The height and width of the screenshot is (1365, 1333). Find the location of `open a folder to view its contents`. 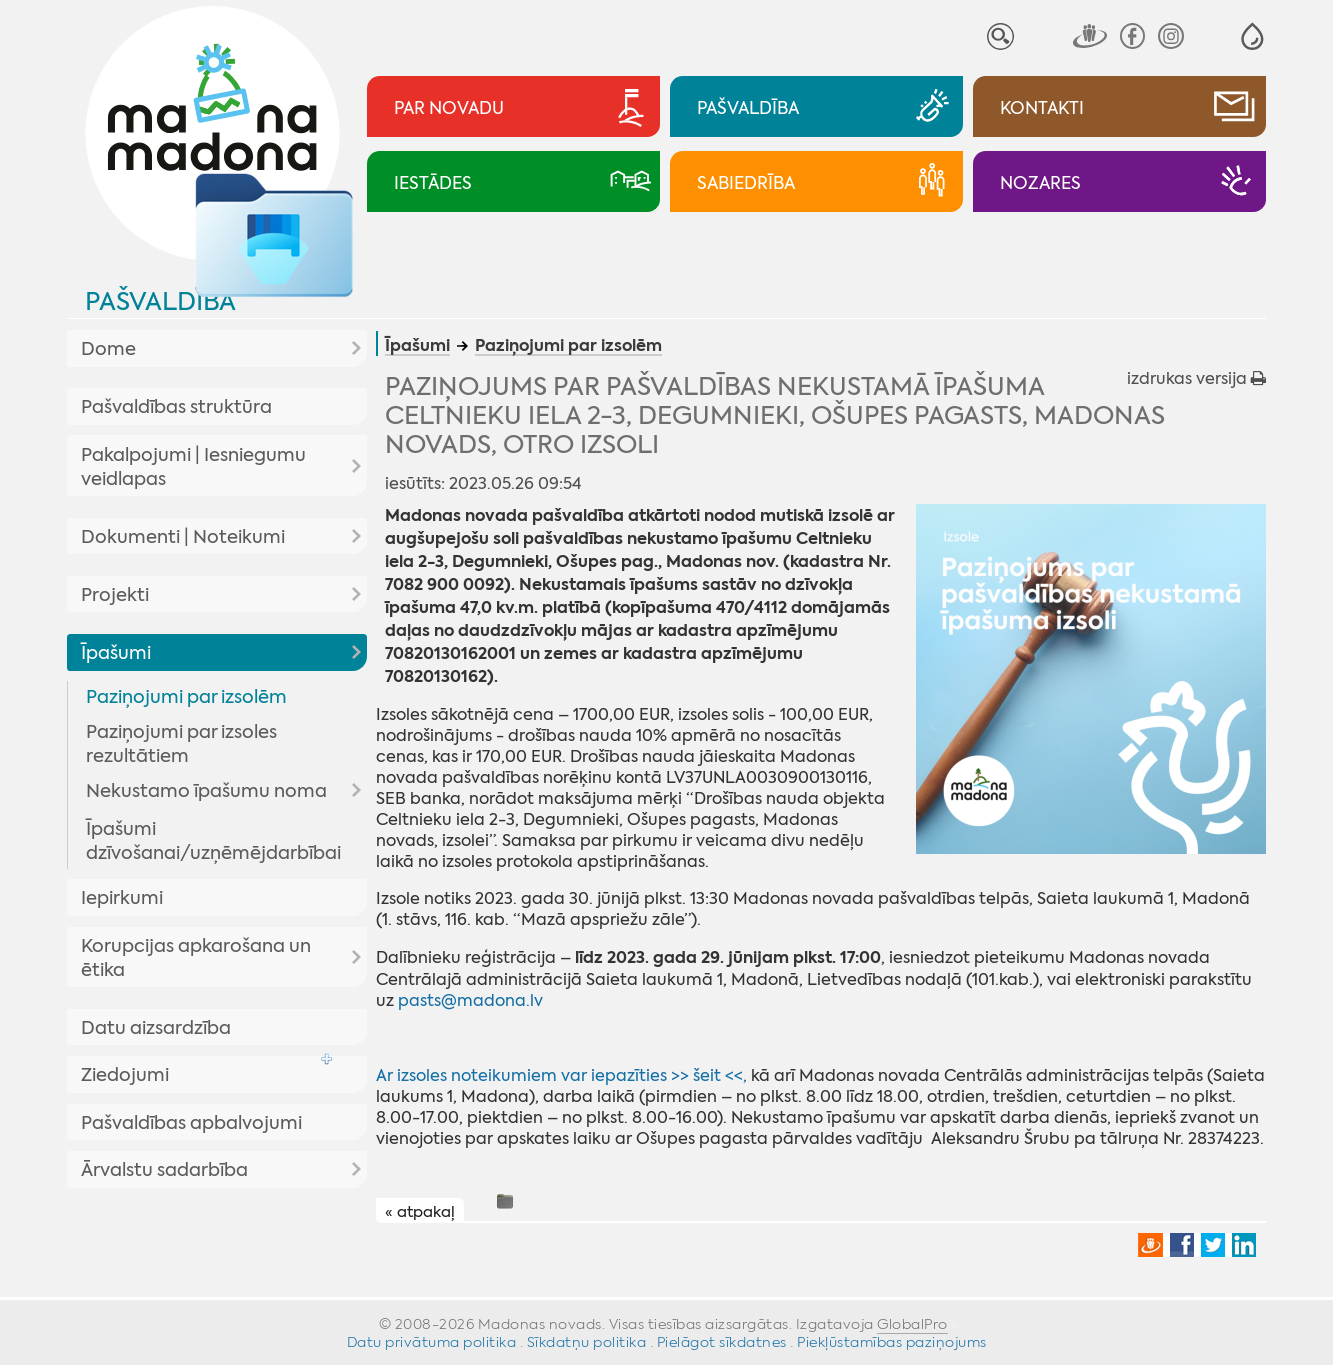

open a folder to view its contents is located at coordinates (505, 1201).